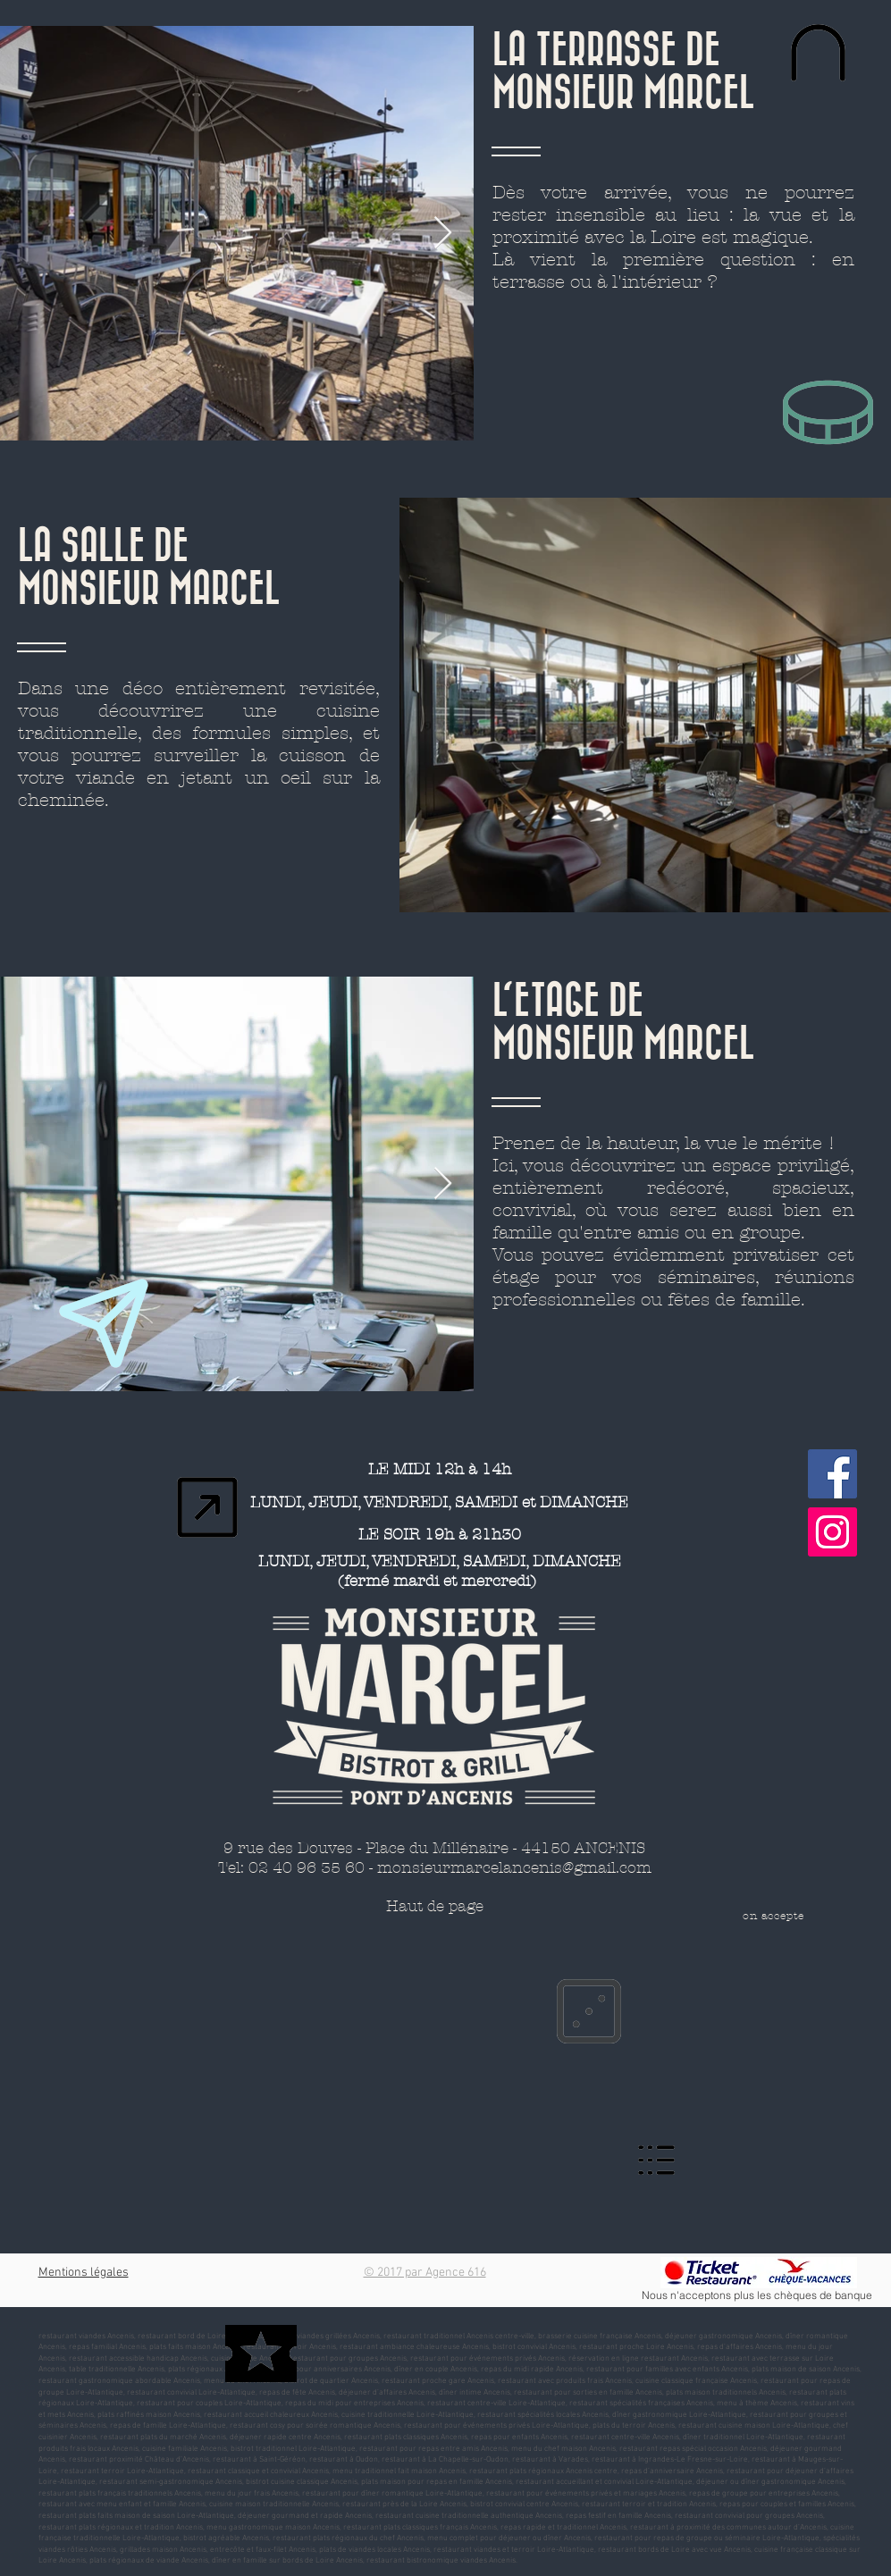 Image resolution: width=891 pixels, height=2576 pixels. Describe the element at coordinates (656, 2160) in the screenshot. I see `view activity logs or history` at that location.